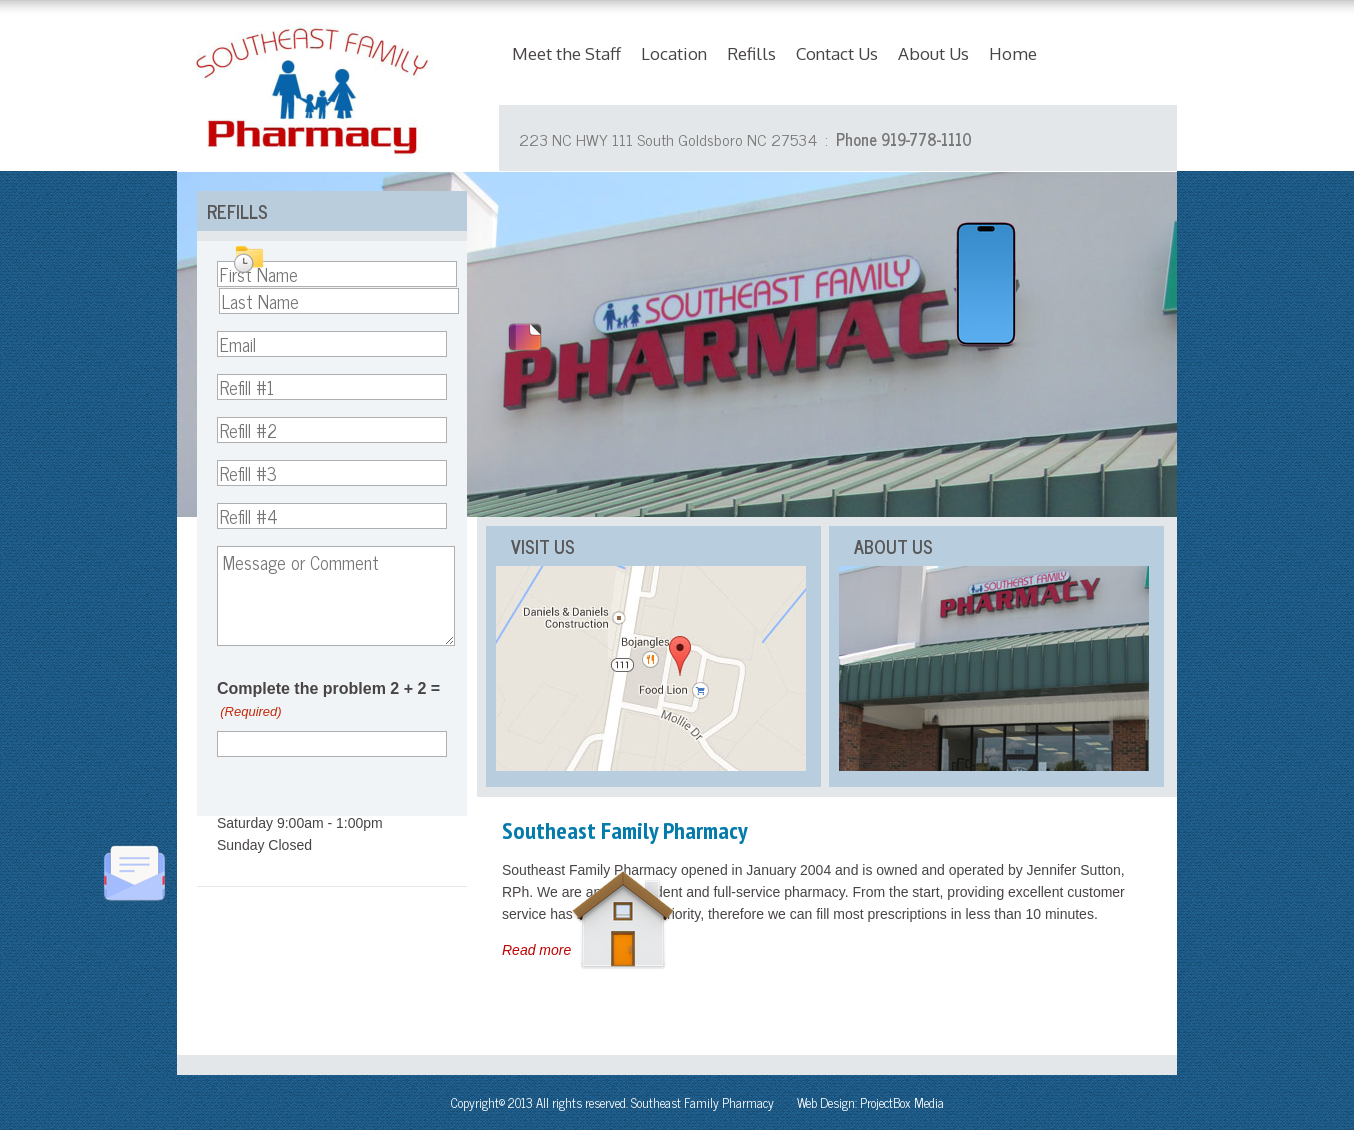 This screenshot has height=1130, width=1354. I want to click on access recently opened files and folders, so click(249, 257).